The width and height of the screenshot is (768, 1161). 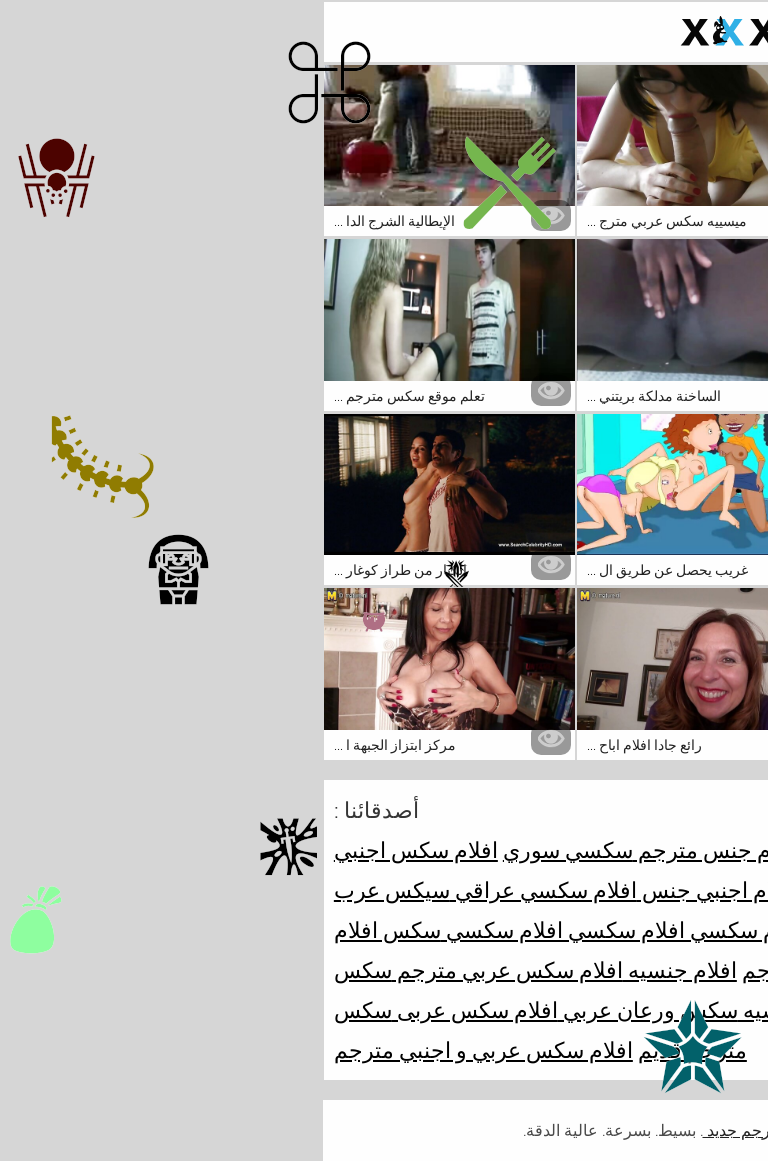 I want to click on activate team unity or group attack ability, so click(x=456, y=573).